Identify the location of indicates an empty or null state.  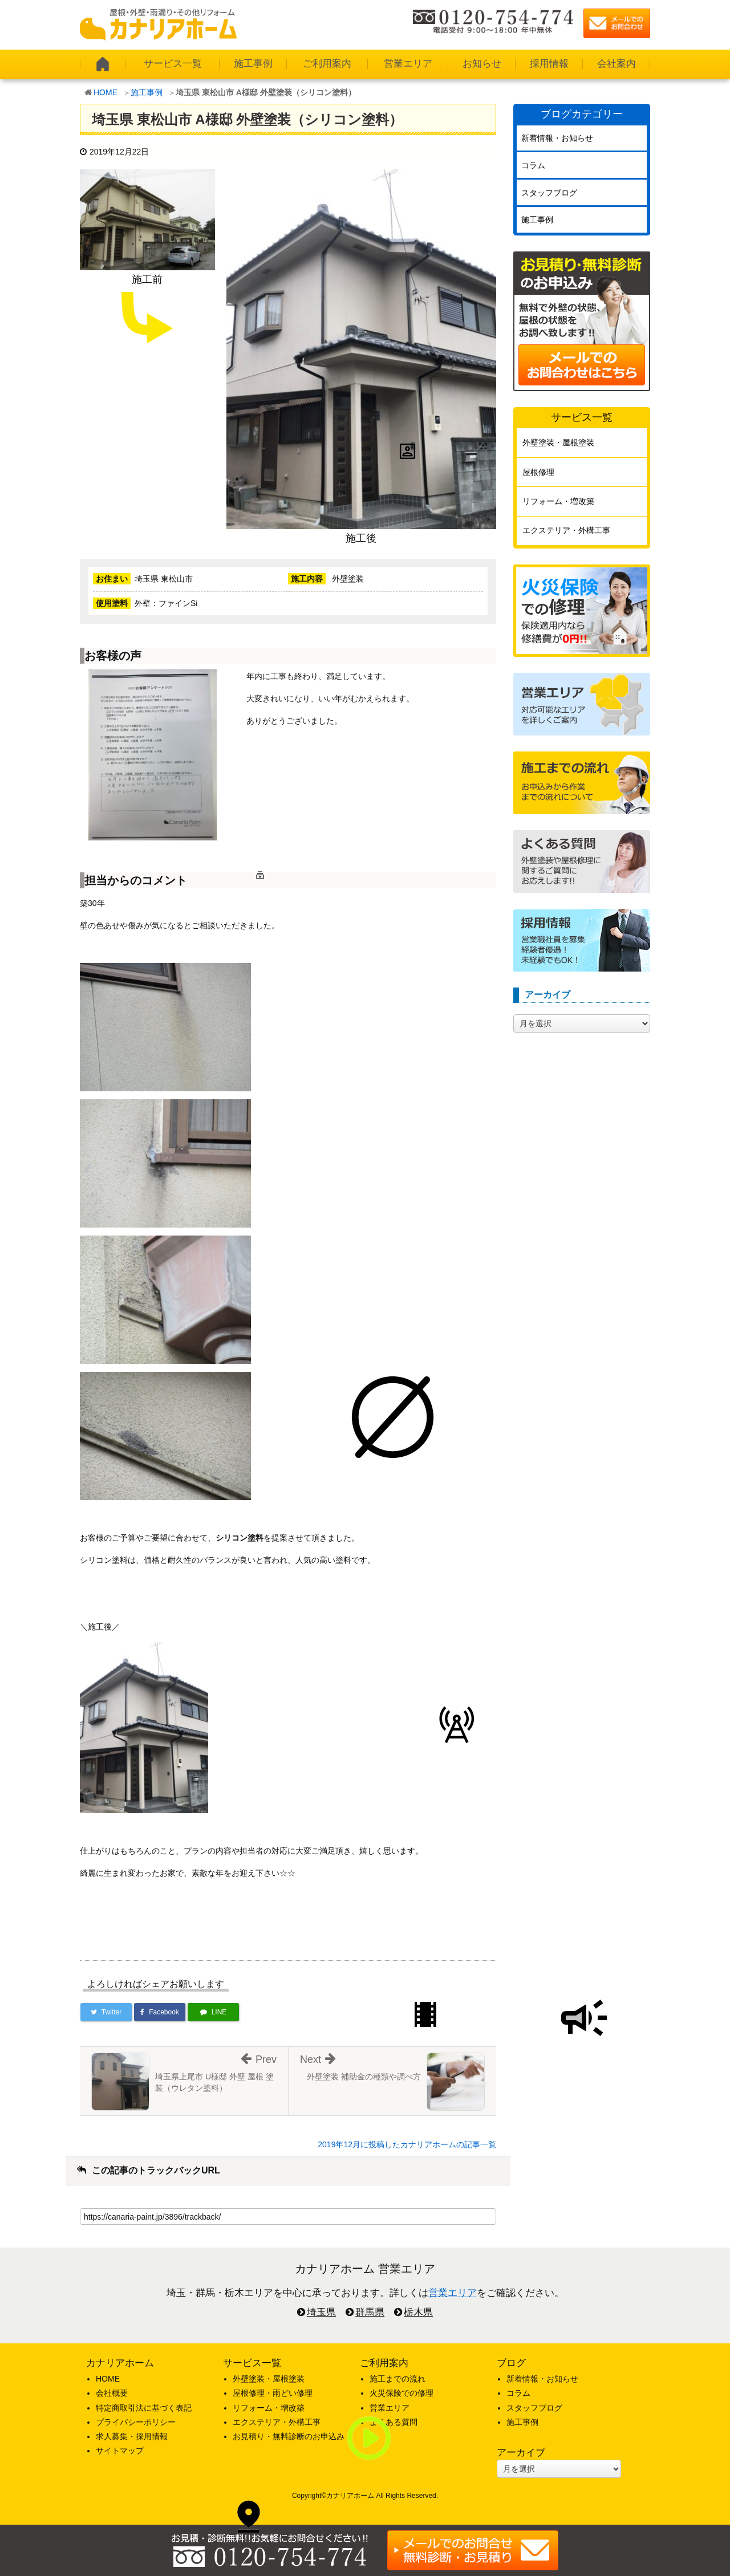
(392, 1417).